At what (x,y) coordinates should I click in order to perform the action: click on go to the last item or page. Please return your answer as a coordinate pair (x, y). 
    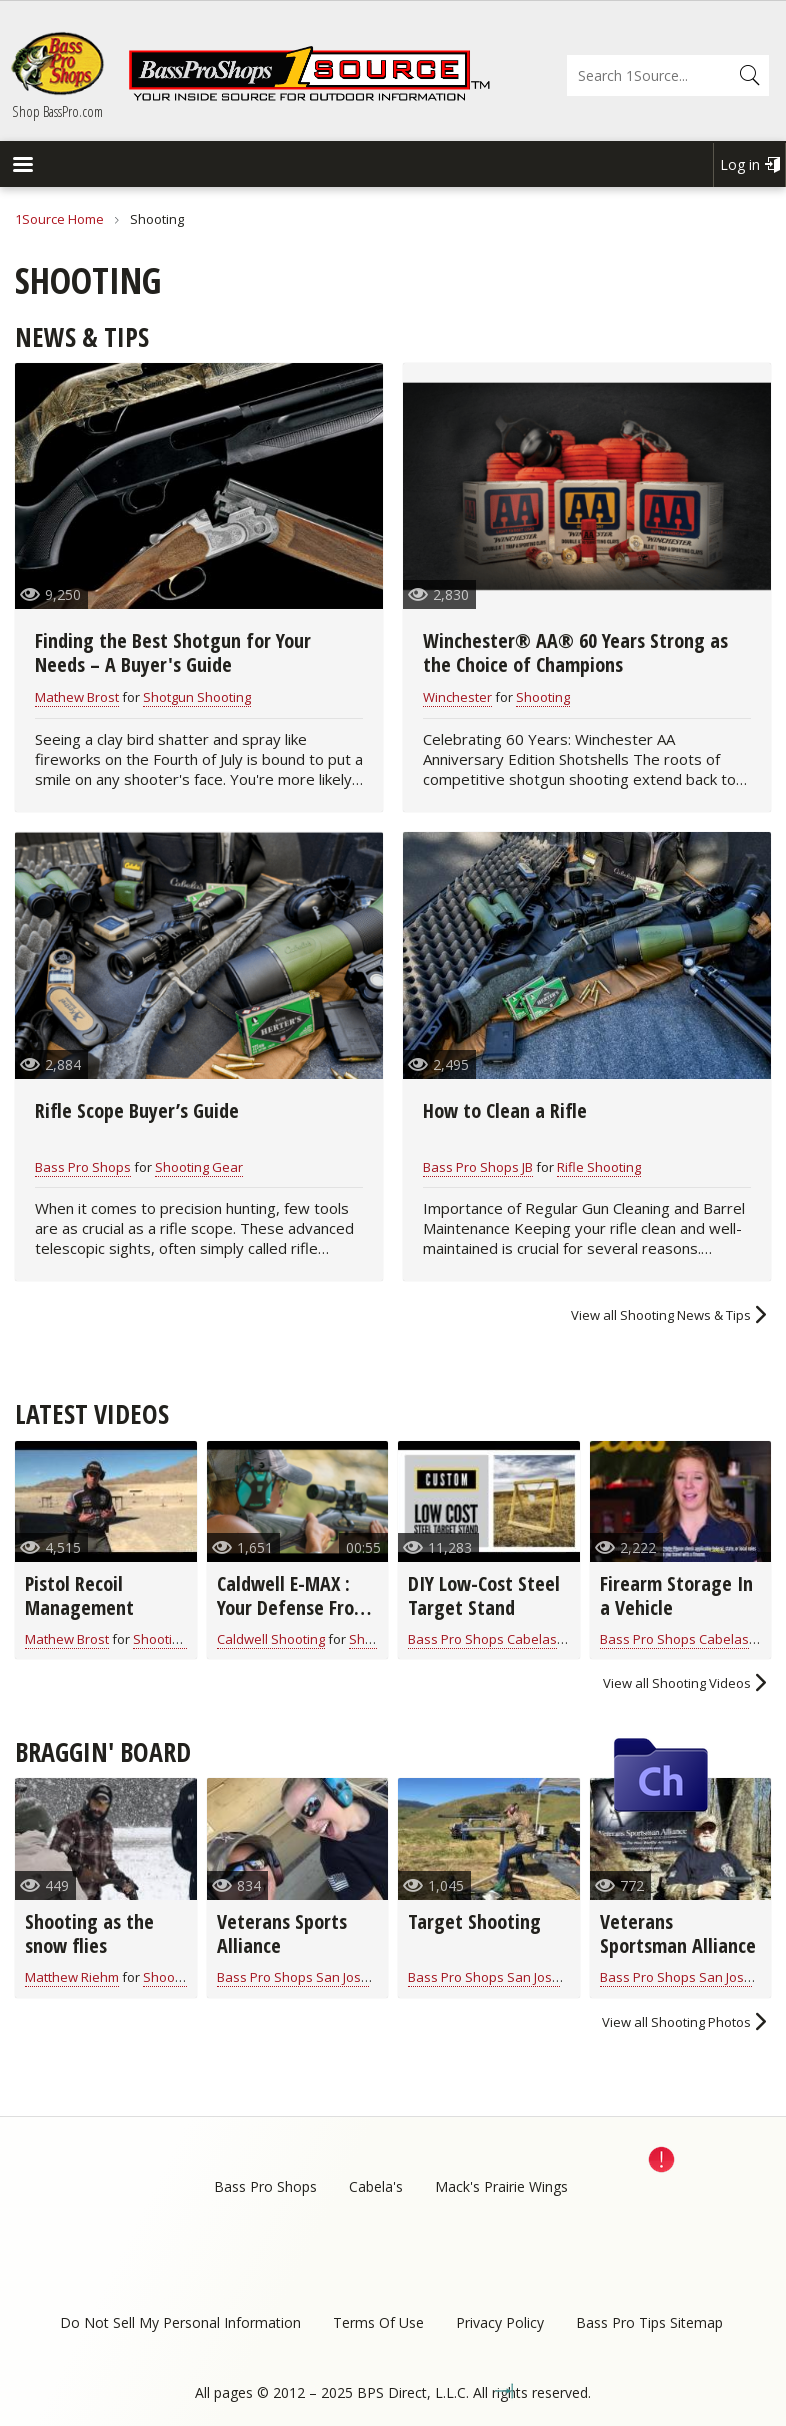
    Looking at the image, I should click on (504, 2391).